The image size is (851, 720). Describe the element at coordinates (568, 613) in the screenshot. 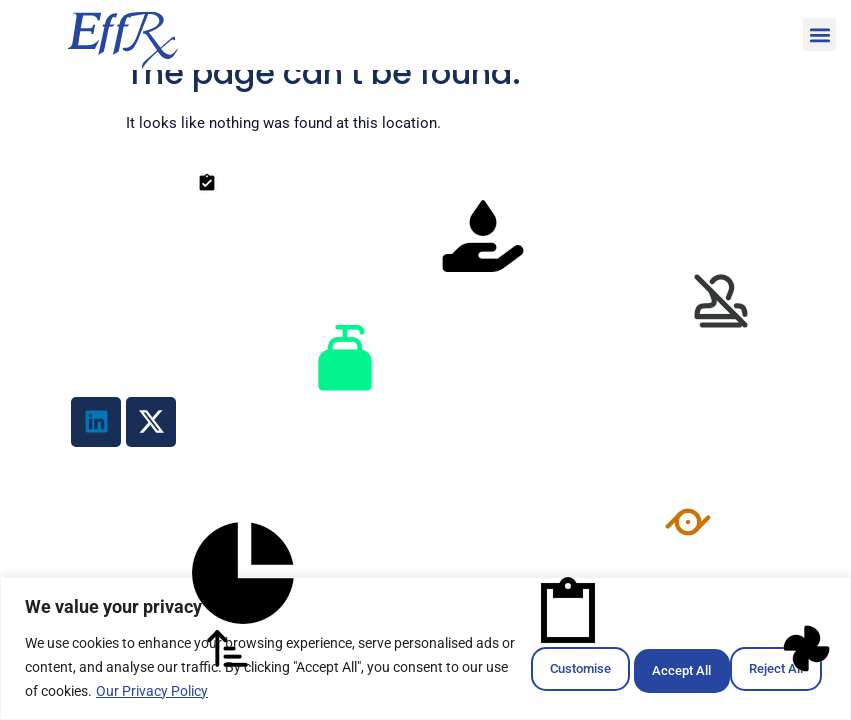

I see `paste content from clipboard` at that location.